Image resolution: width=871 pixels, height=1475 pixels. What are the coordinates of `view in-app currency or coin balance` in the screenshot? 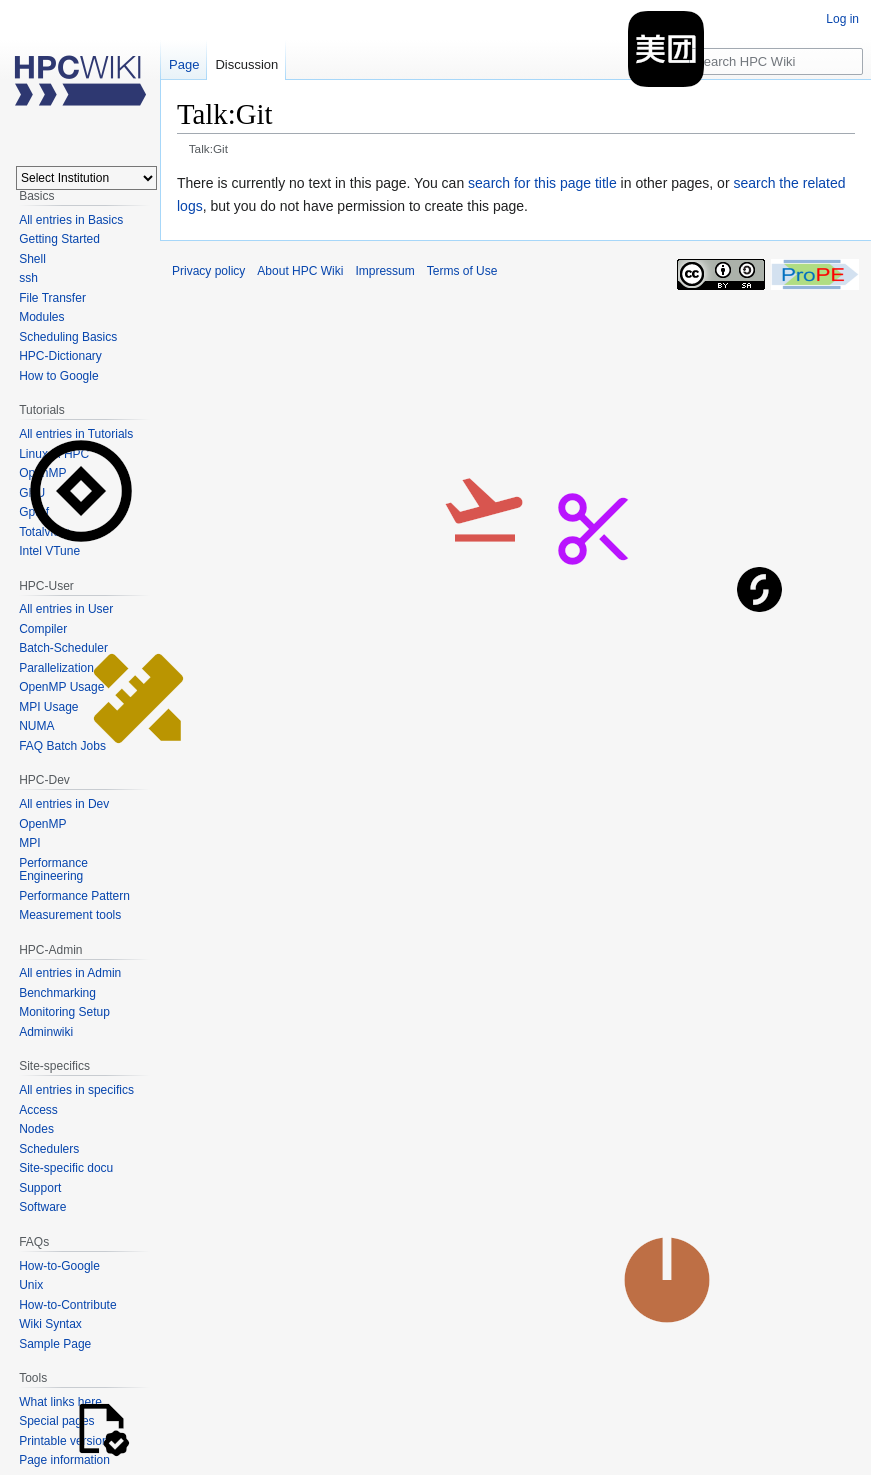 It's located at (81, 491).